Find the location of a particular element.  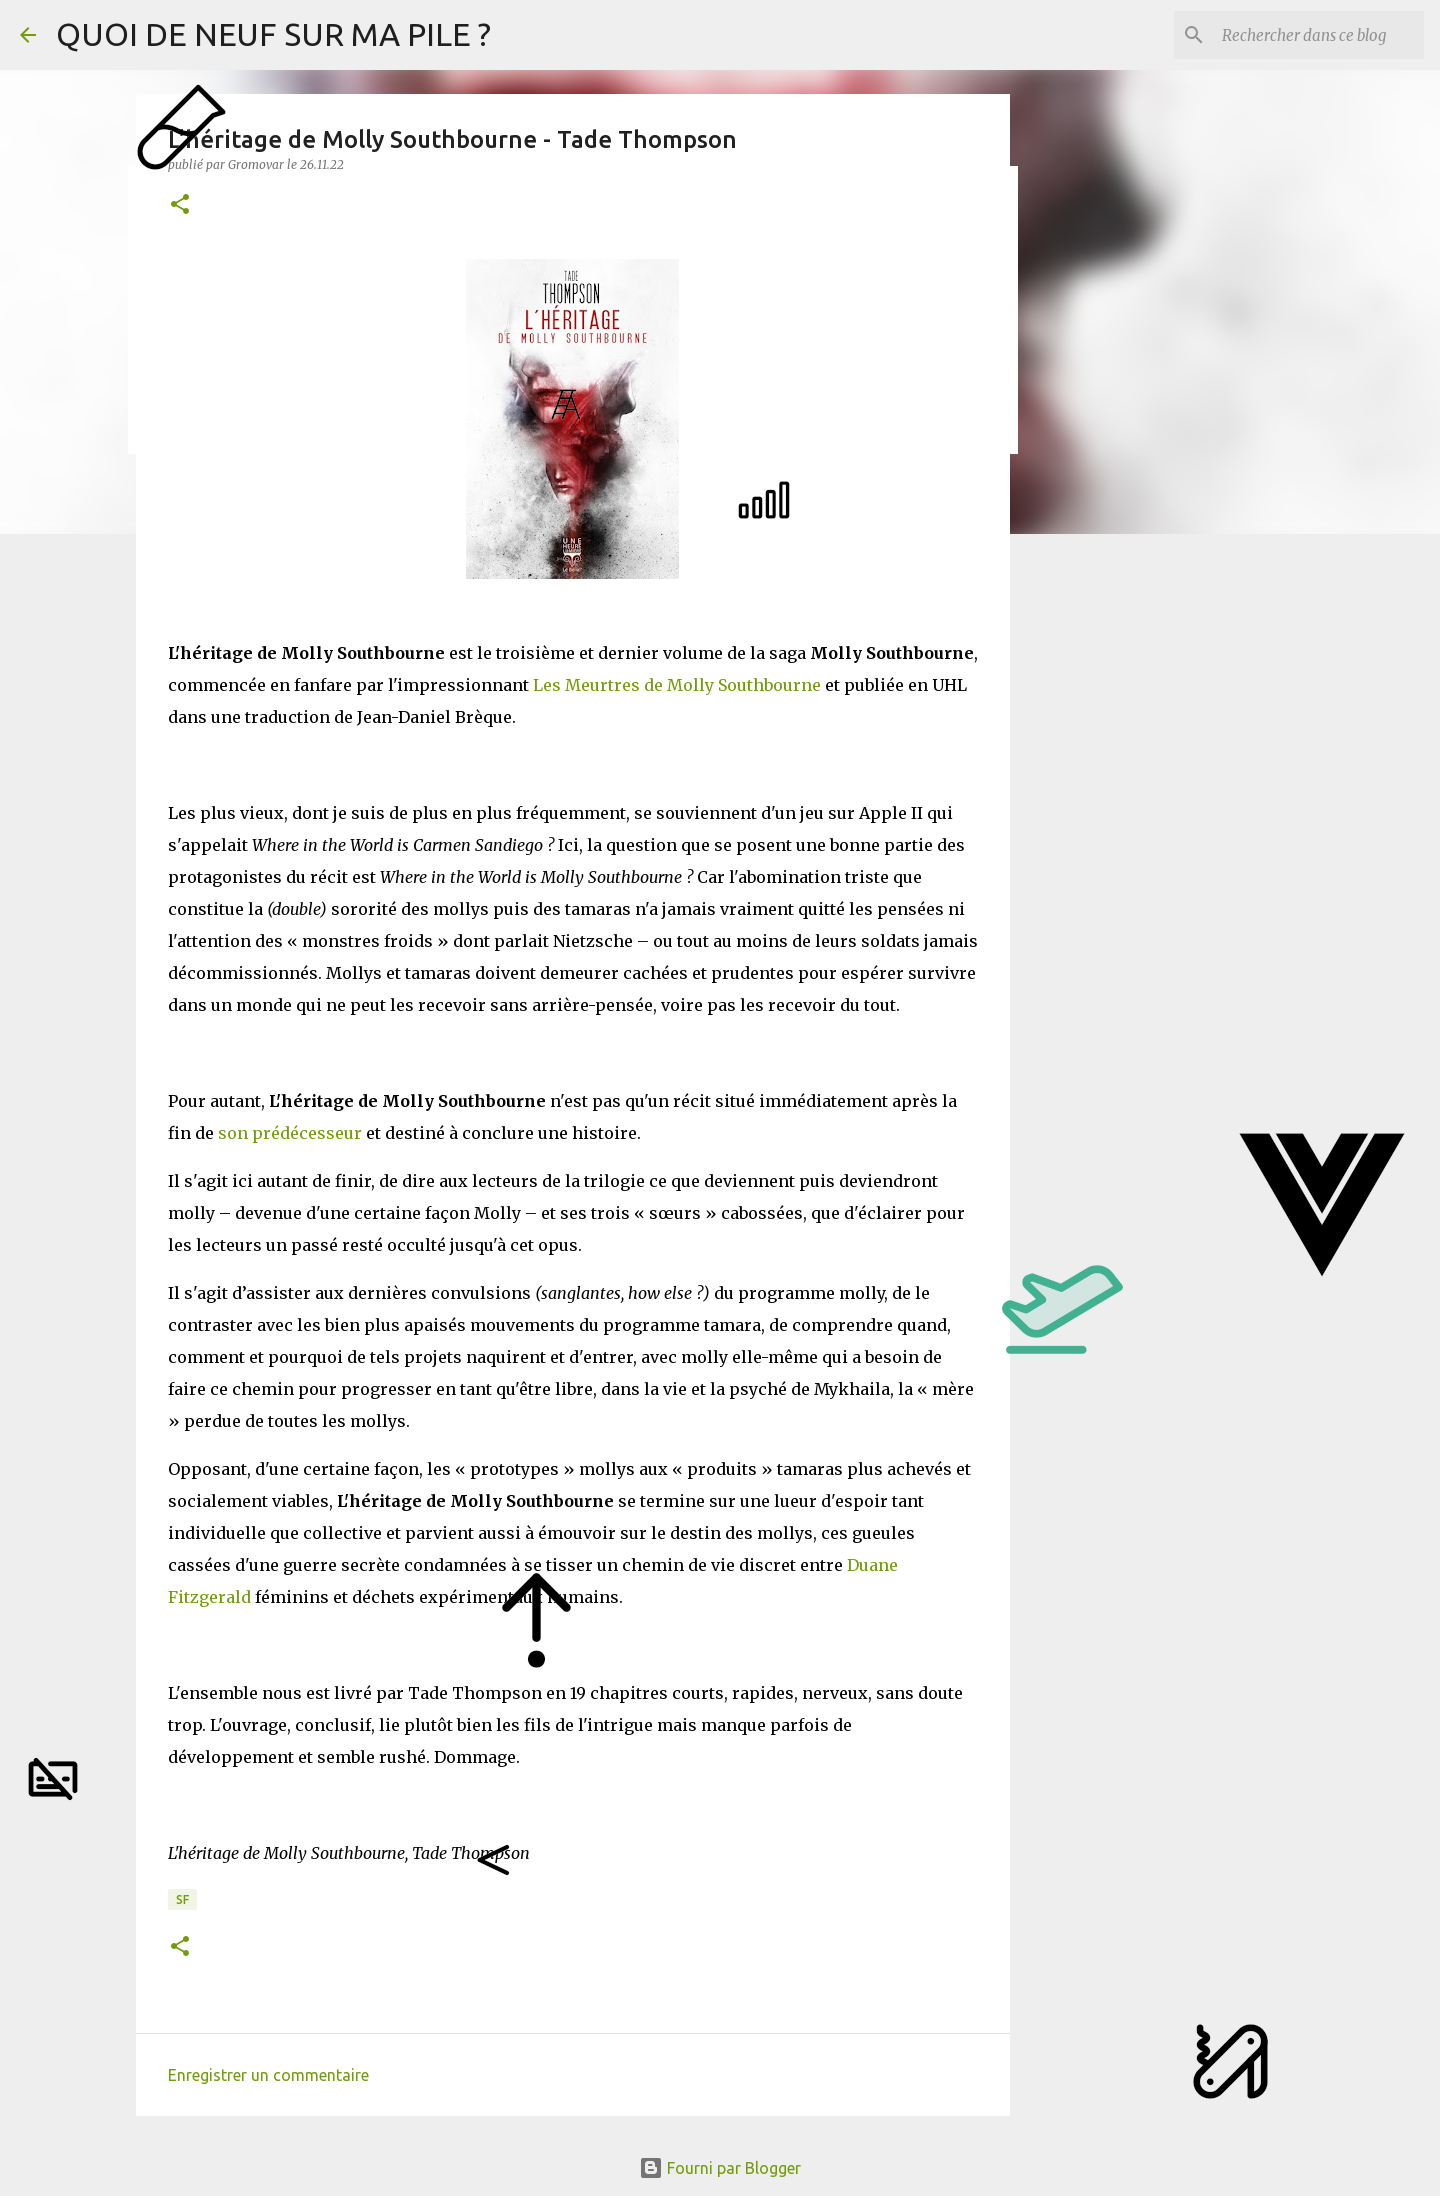

access experimental or beta features is located at coordinates (180, 127).